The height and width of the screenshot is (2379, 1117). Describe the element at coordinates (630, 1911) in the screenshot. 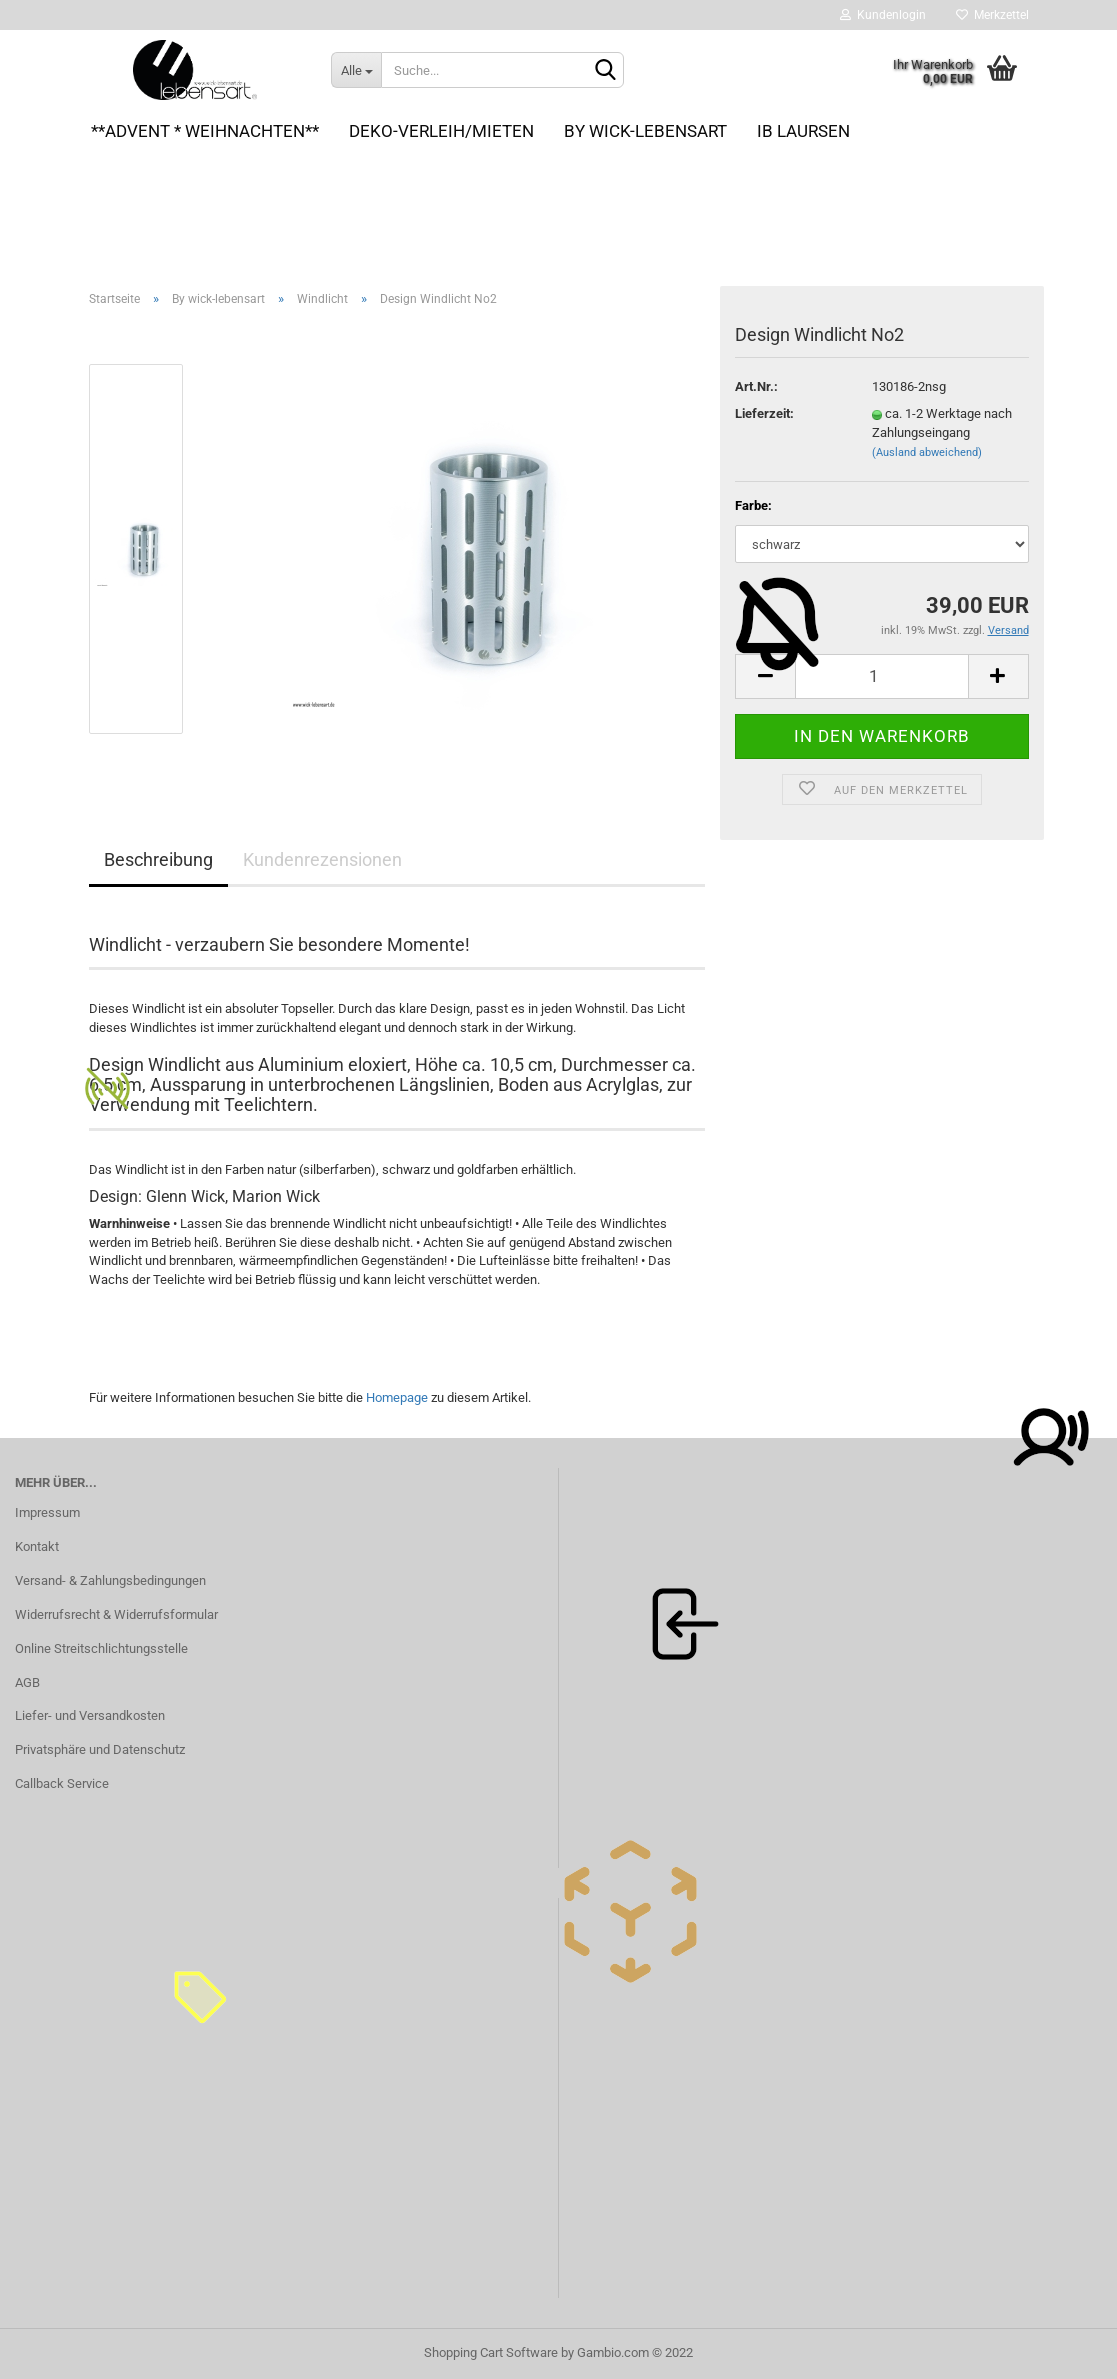

I see `view 3D model or object` at that location.